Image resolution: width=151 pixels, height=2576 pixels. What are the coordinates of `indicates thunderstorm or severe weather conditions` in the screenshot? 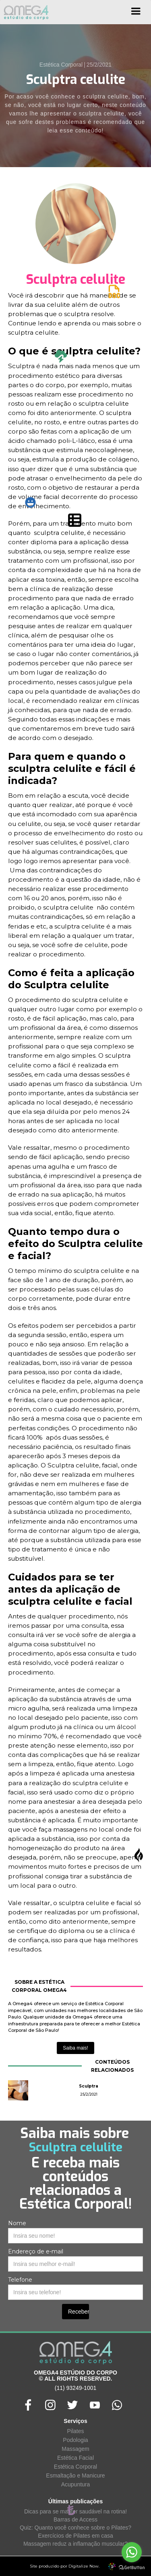 It's located at (61, 356).